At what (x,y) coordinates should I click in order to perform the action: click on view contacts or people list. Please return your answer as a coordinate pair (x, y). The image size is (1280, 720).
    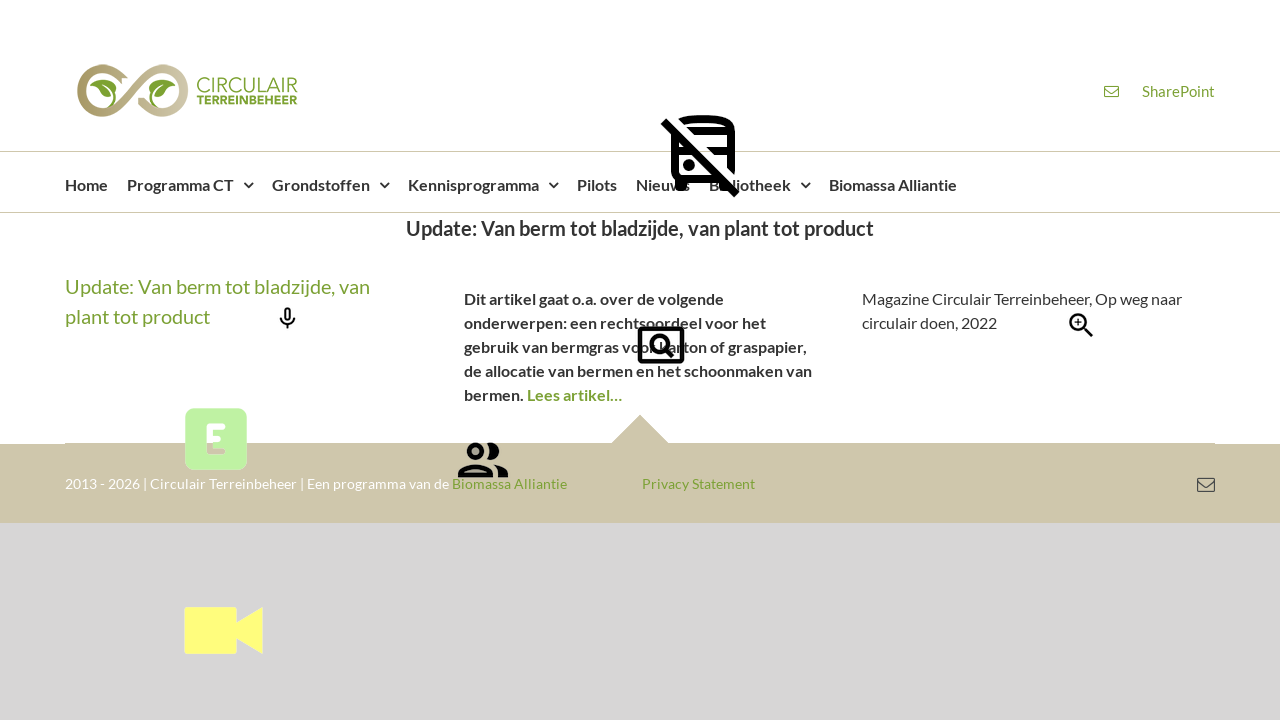
    Looking at the image, I should click on (483, 460).